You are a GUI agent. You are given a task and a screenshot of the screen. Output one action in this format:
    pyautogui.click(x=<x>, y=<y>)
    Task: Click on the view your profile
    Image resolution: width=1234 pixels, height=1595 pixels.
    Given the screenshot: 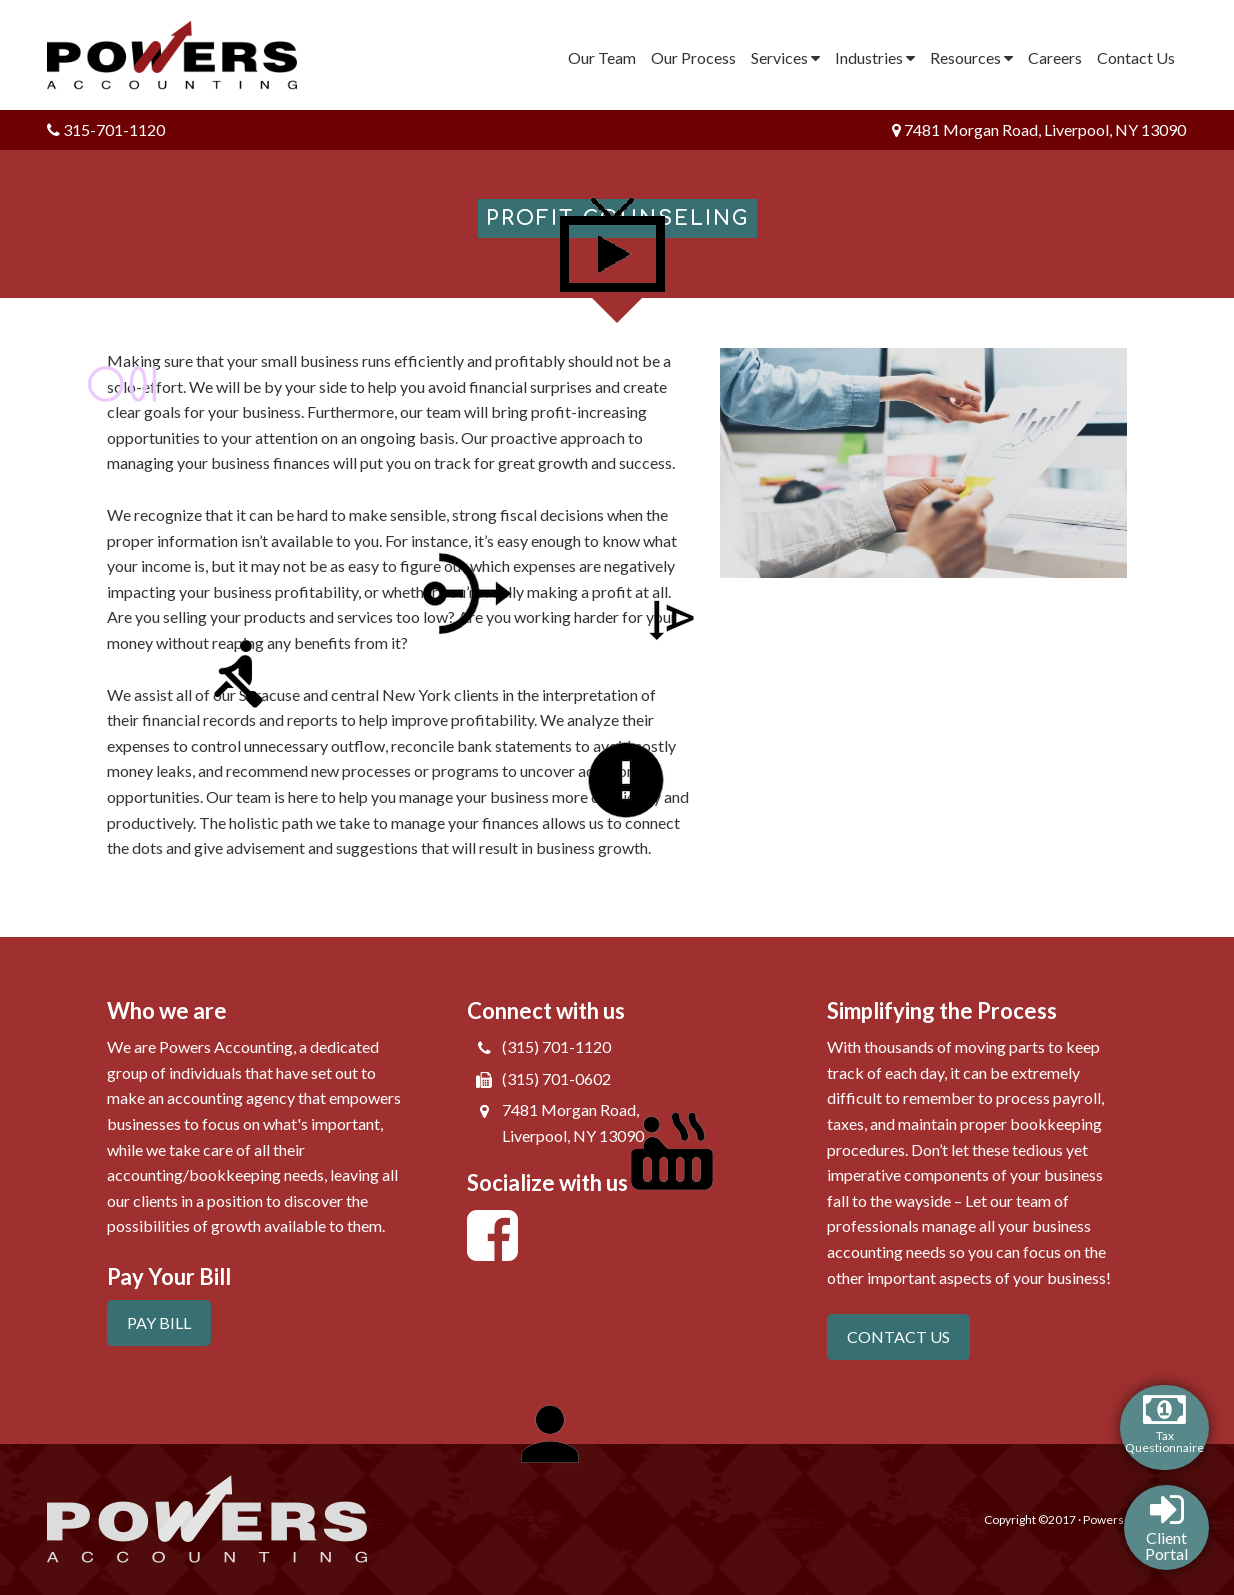 What is the action you would take?
    pyautogui.click(x=550, y=1434)
    